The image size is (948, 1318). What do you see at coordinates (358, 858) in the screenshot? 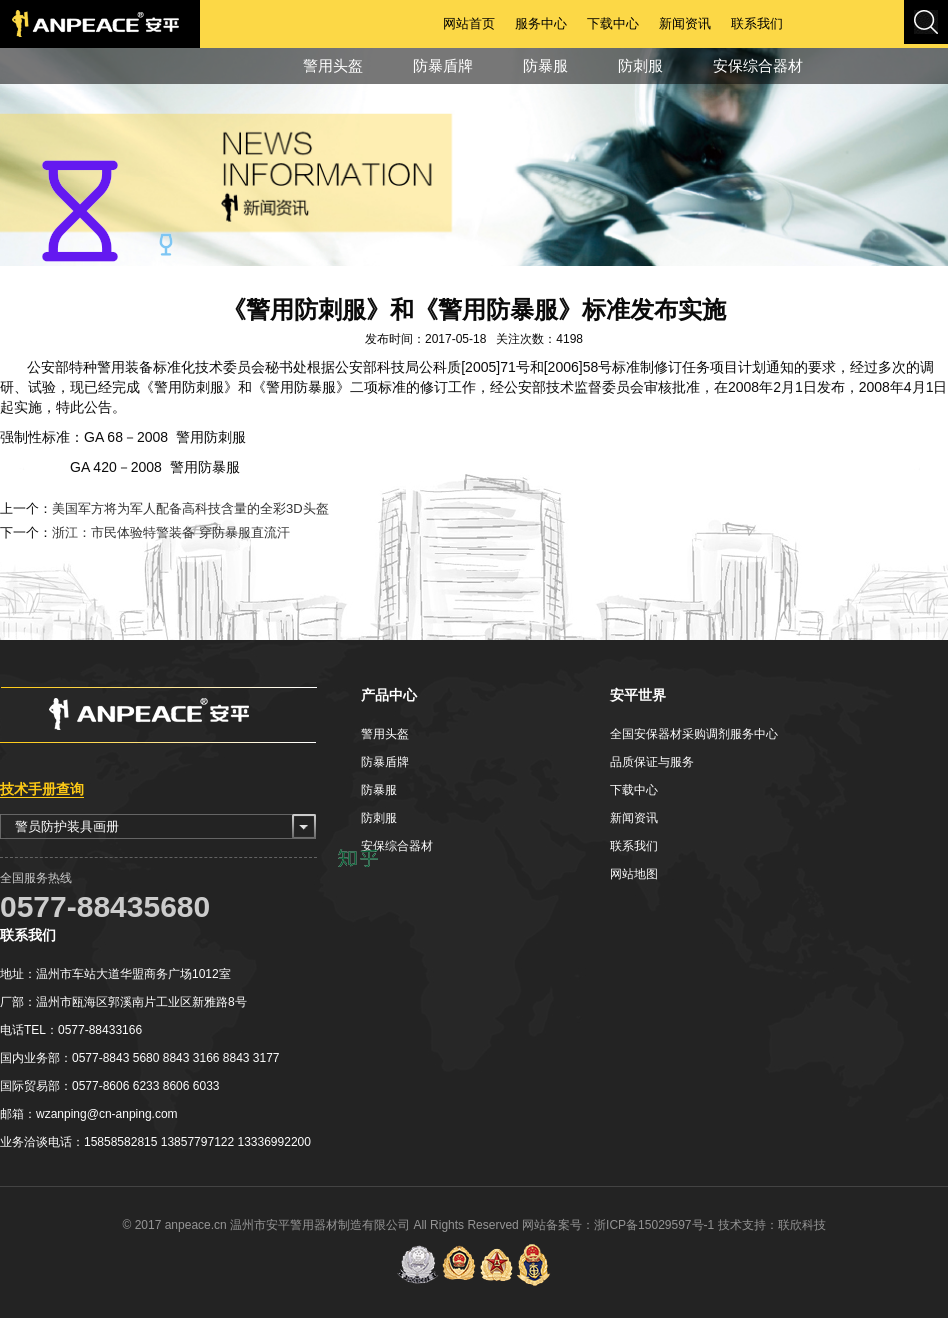
I see `open zhihu app or website` at bounding box center [358, 858].